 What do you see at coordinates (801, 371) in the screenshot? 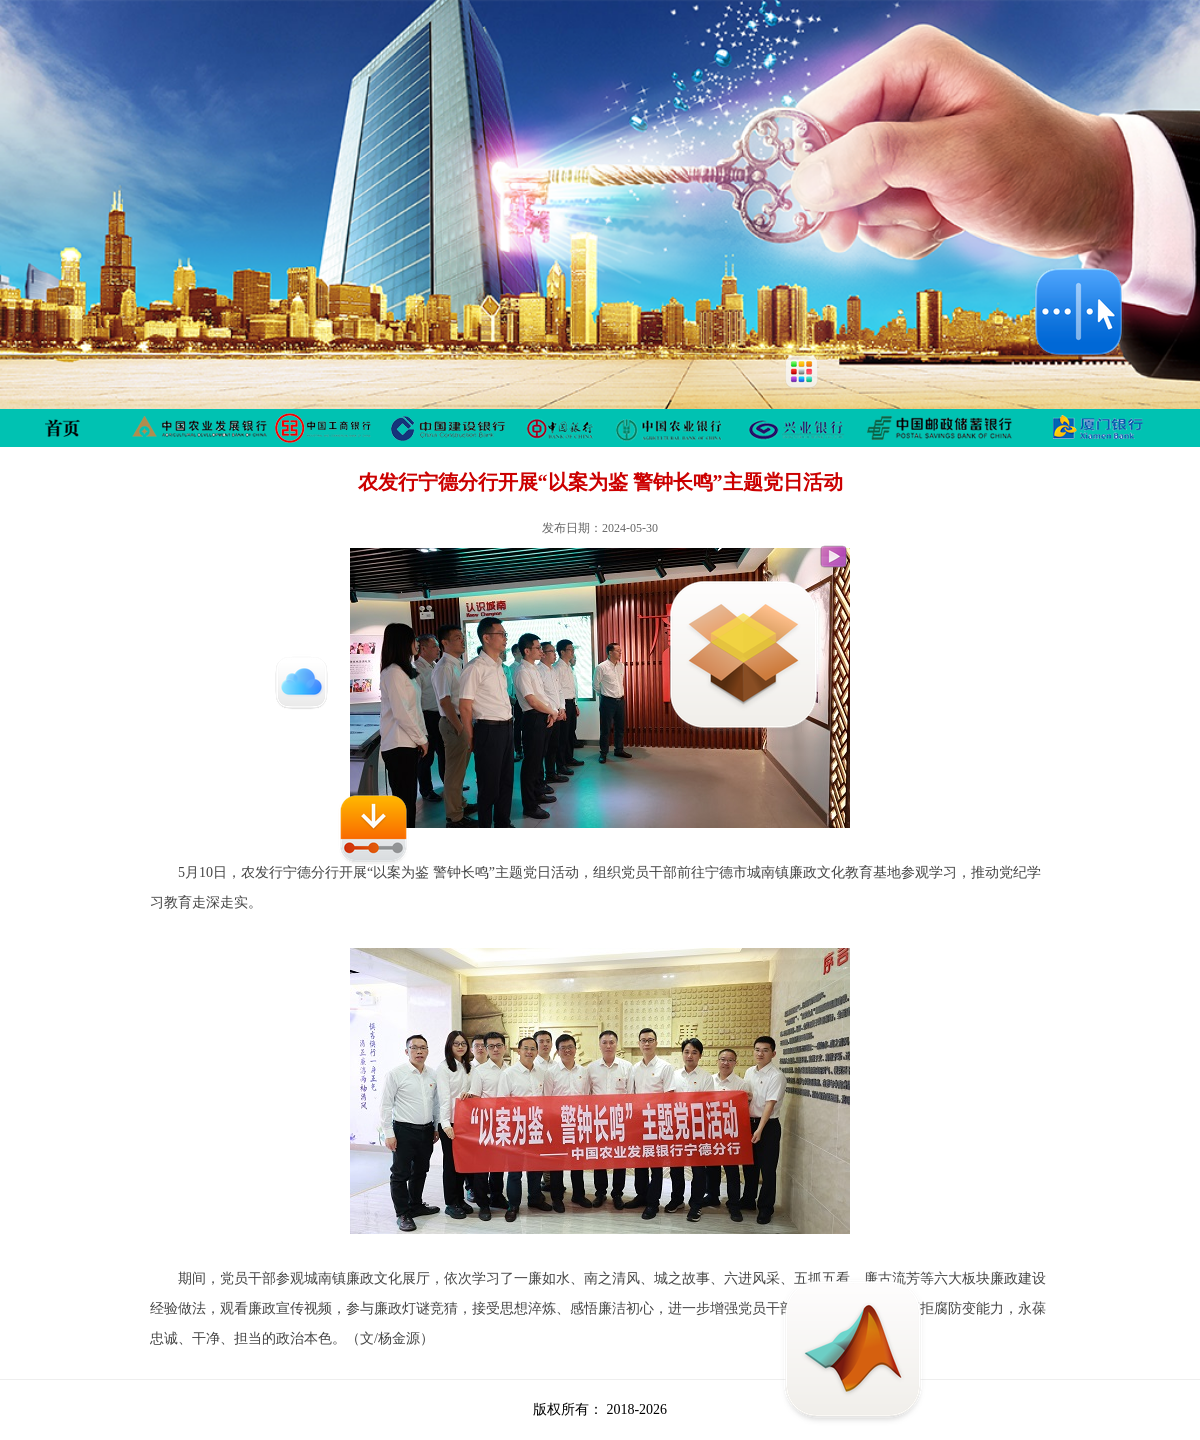
I see `open Launchpad to view all applications` at bounding box center [801, 371].